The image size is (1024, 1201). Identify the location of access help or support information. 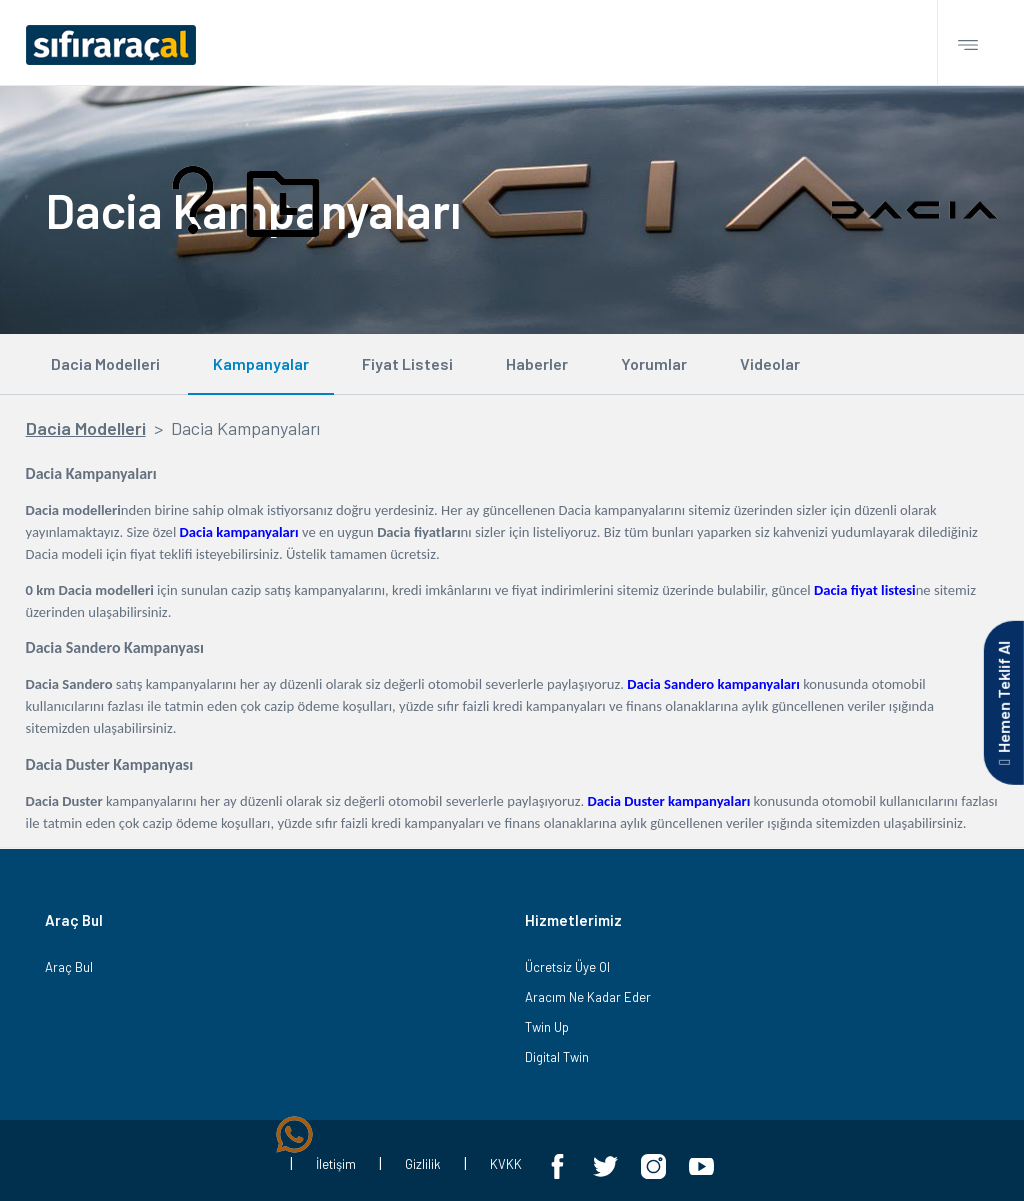
(193, 200).